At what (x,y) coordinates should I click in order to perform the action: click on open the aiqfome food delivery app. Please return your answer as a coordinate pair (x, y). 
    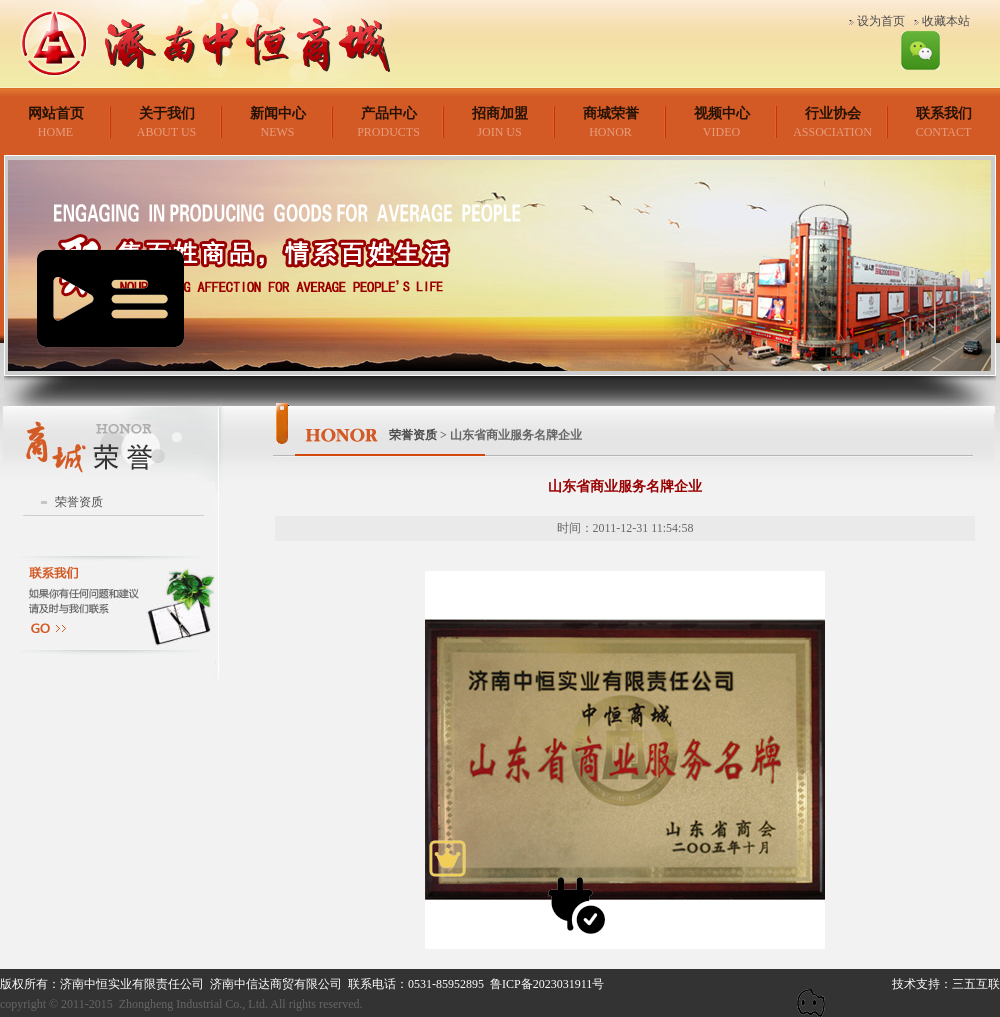
    Looking at the image, I should click on (811, 1003).